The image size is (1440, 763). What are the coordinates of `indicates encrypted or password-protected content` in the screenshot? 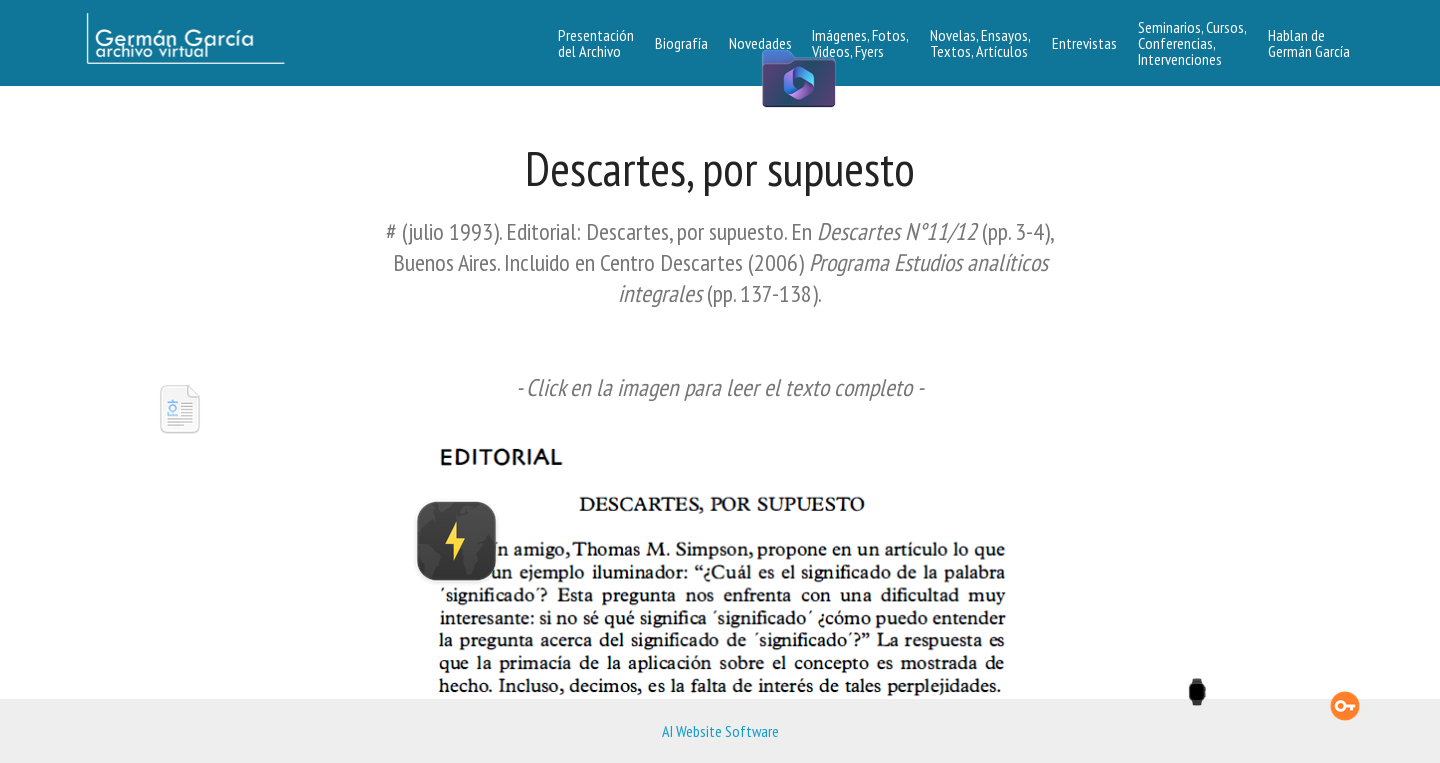 It's located at (1345, 706).